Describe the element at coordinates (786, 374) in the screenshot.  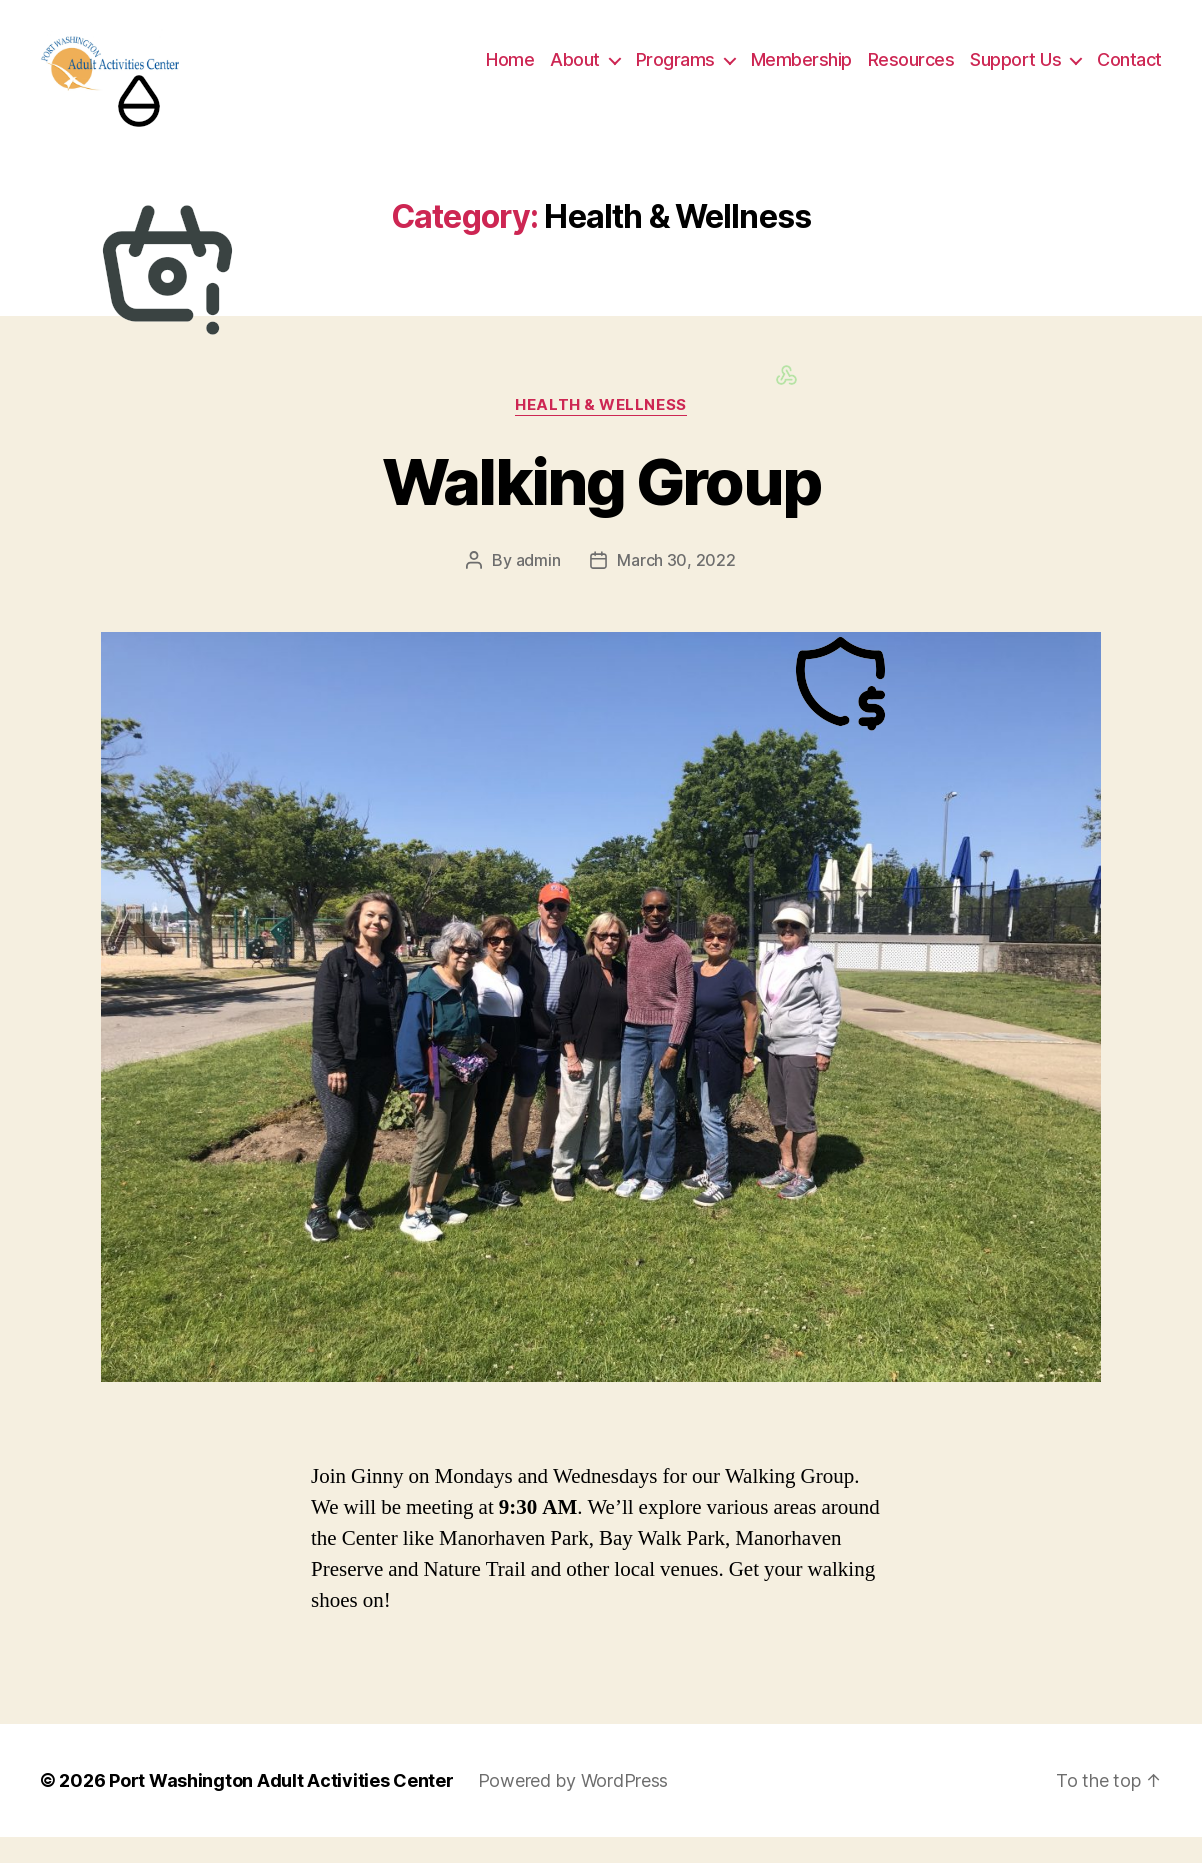
I see `configure webhook integrations` at that location.